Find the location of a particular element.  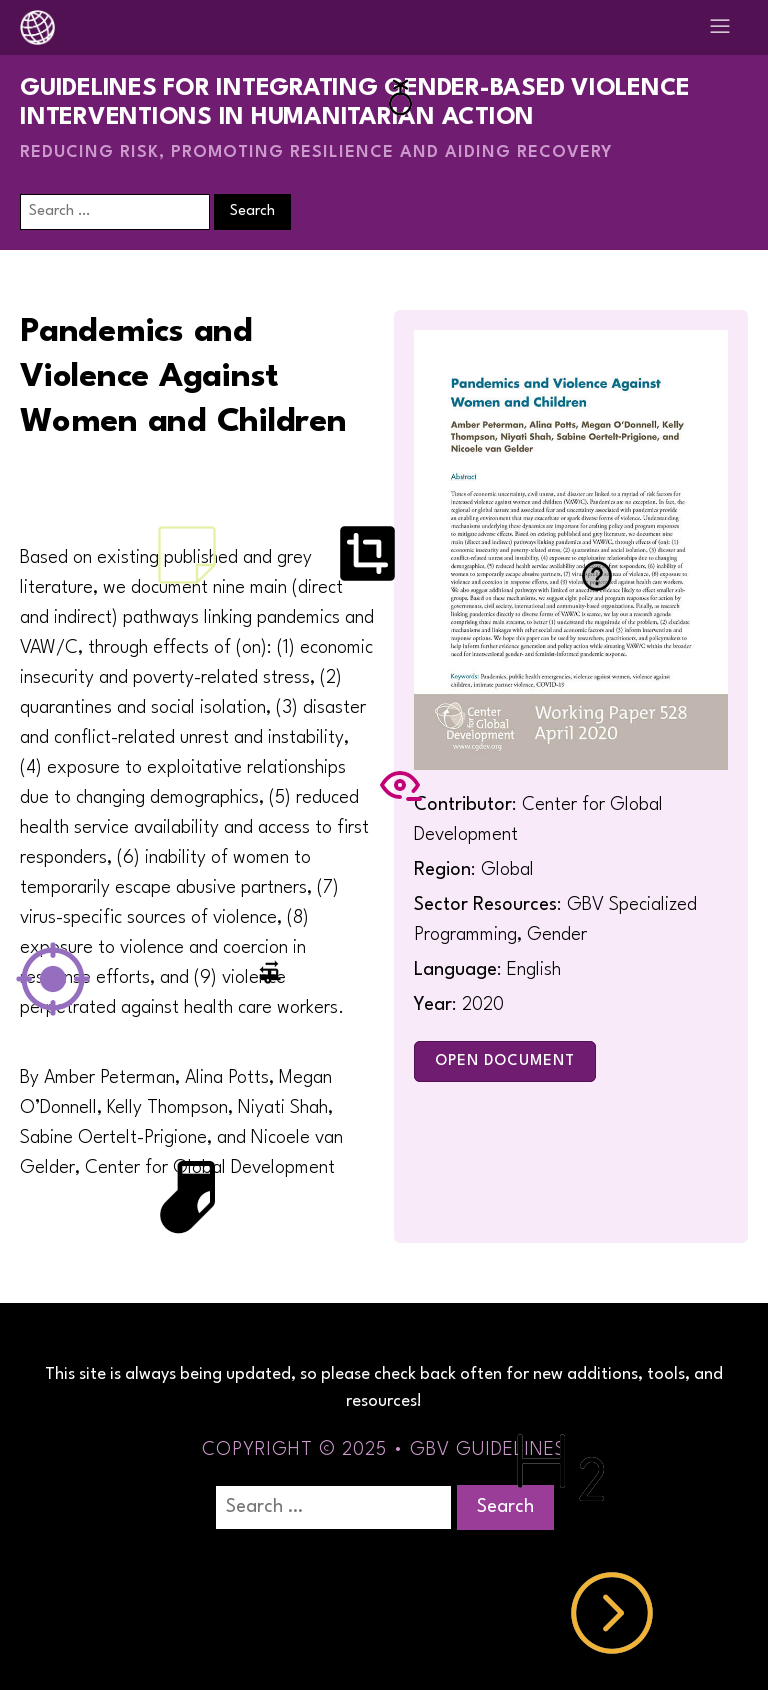

rv hookup available at this location is located at coordinates (269, 972).